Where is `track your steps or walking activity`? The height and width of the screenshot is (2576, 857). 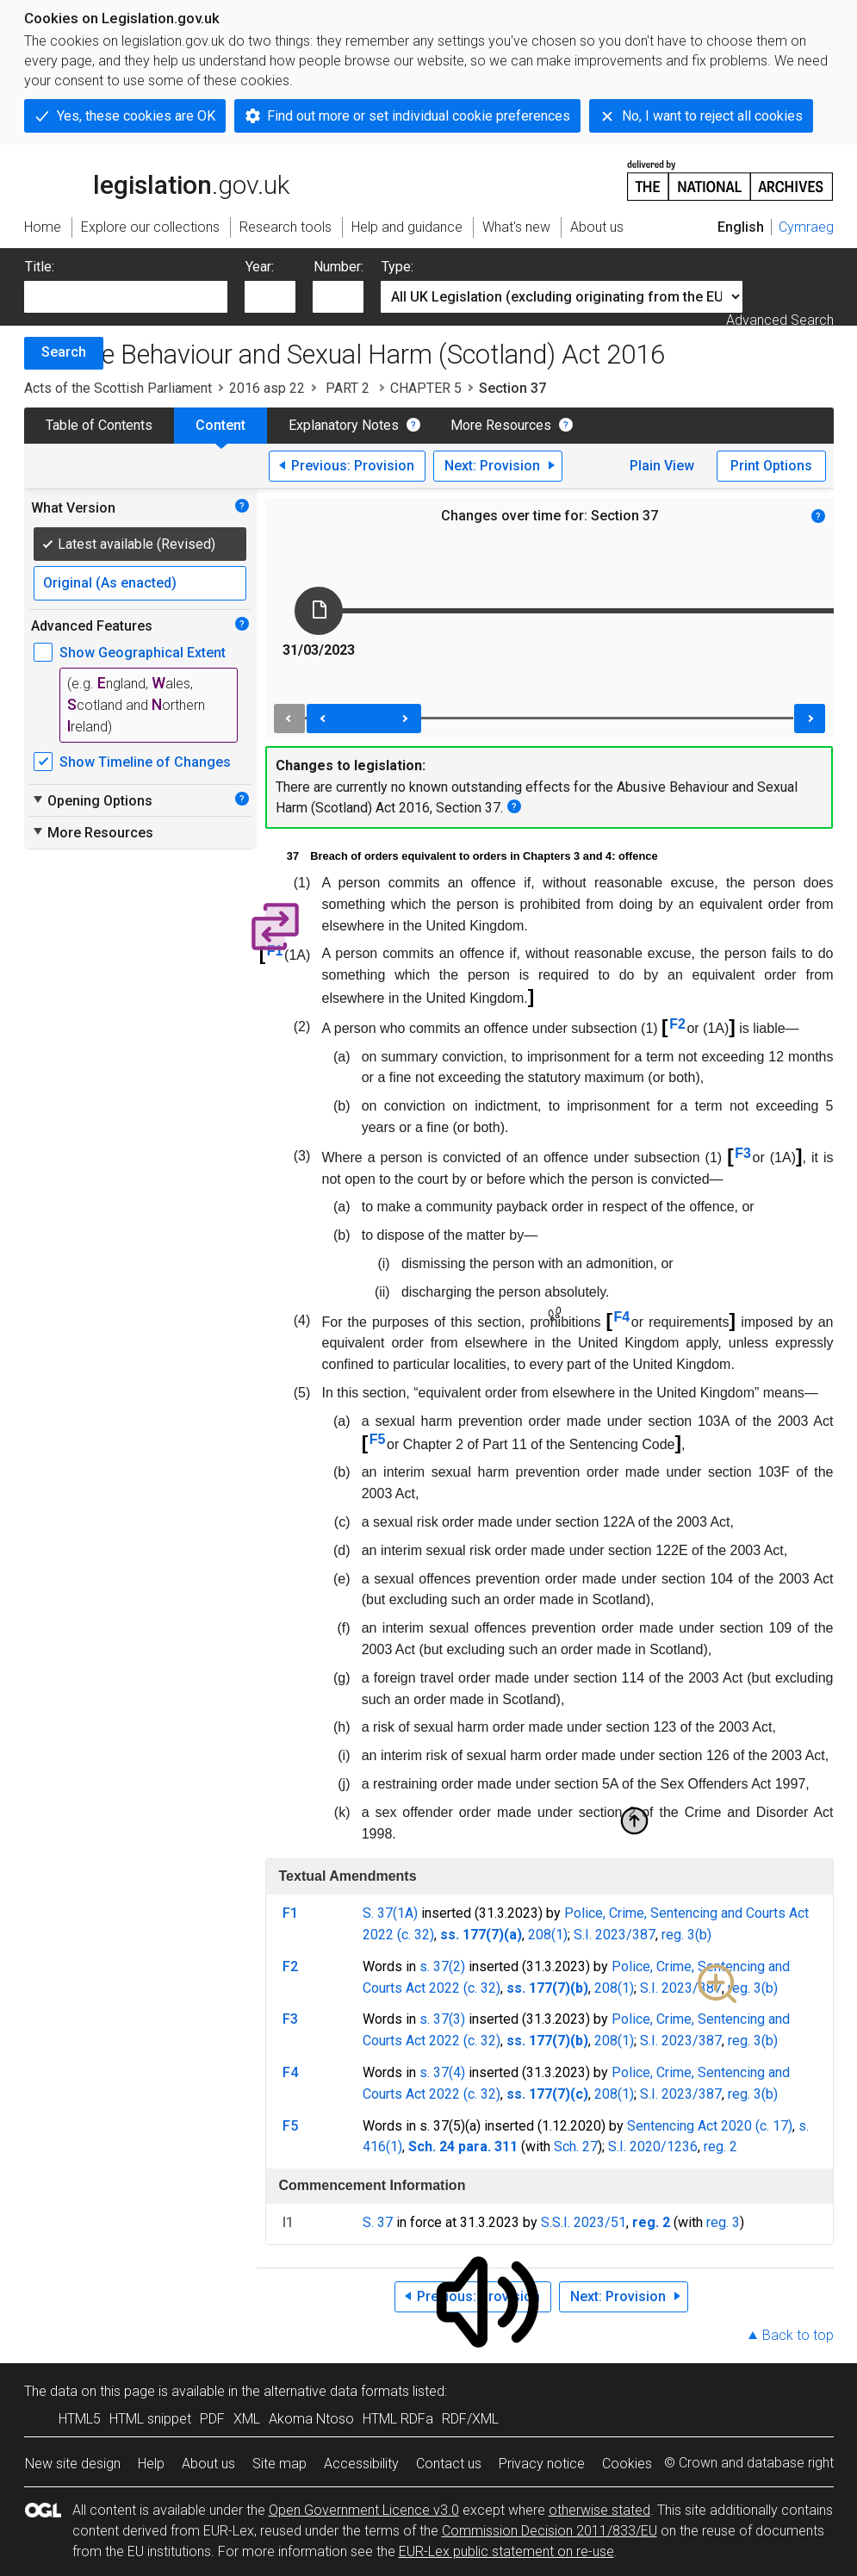
track your steps or walking activity is located at coordinates (555, 1314).